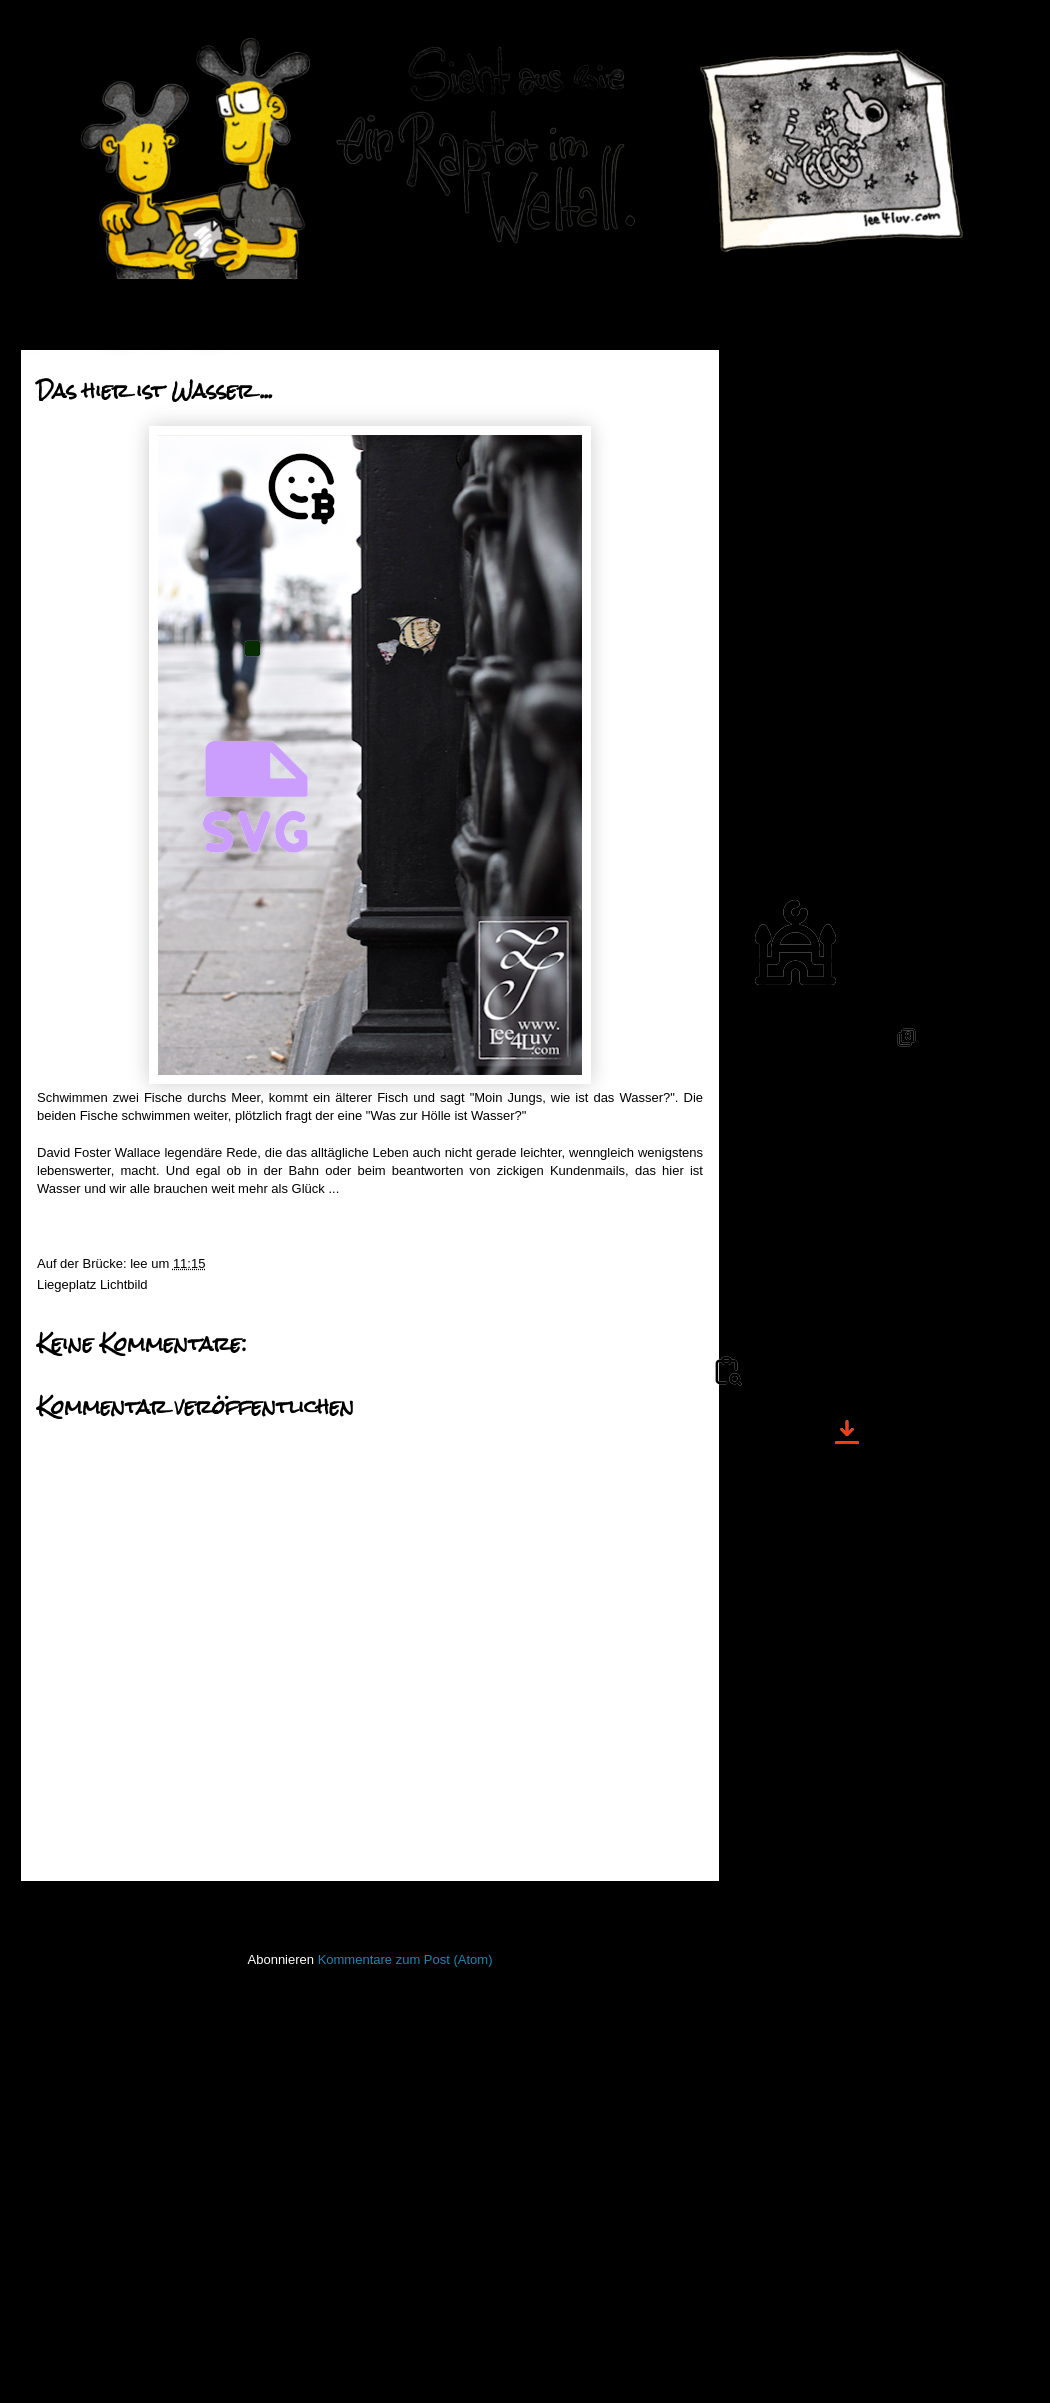 The width and height of the screenshot is (1050, 2403). Describe the element at coordinates (726, 1370) in the screenshot. I see `search clipboard contents` at that location.